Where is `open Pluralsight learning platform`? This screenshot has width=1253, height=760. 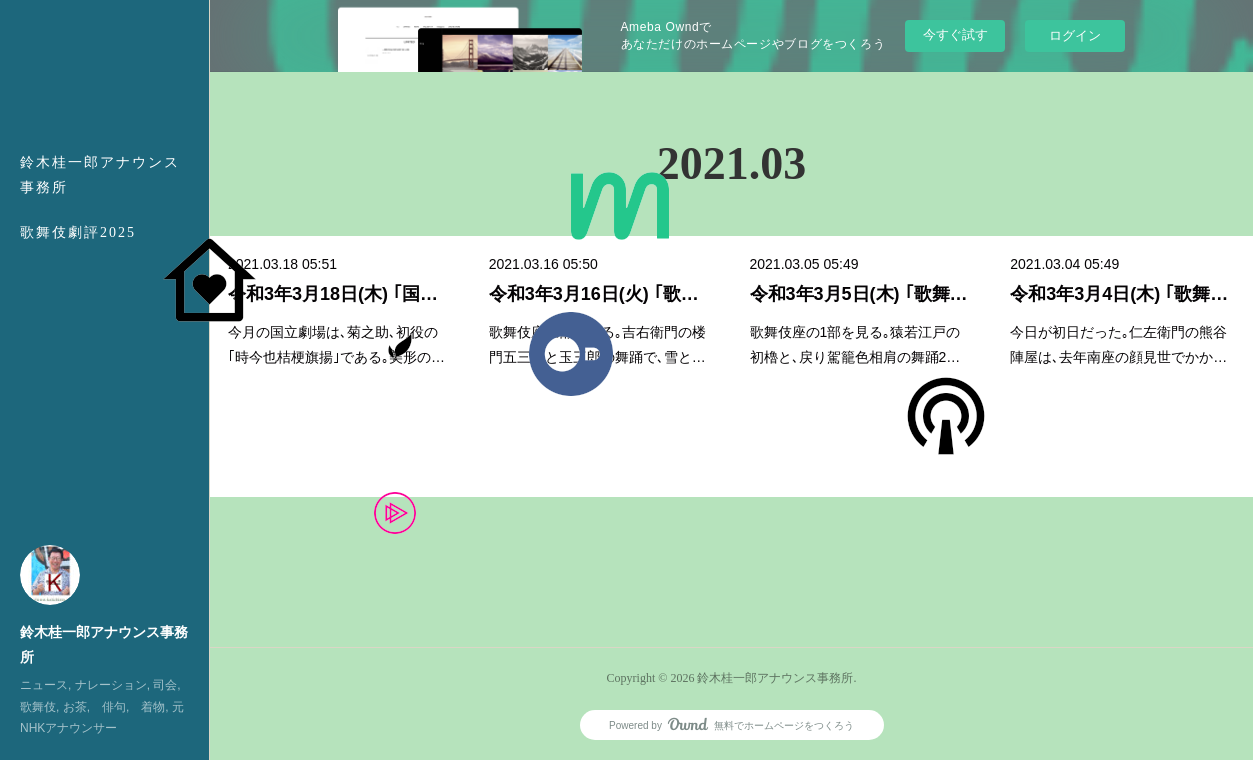 open Pluralsight learning platform is located at coordinates (395, 513).